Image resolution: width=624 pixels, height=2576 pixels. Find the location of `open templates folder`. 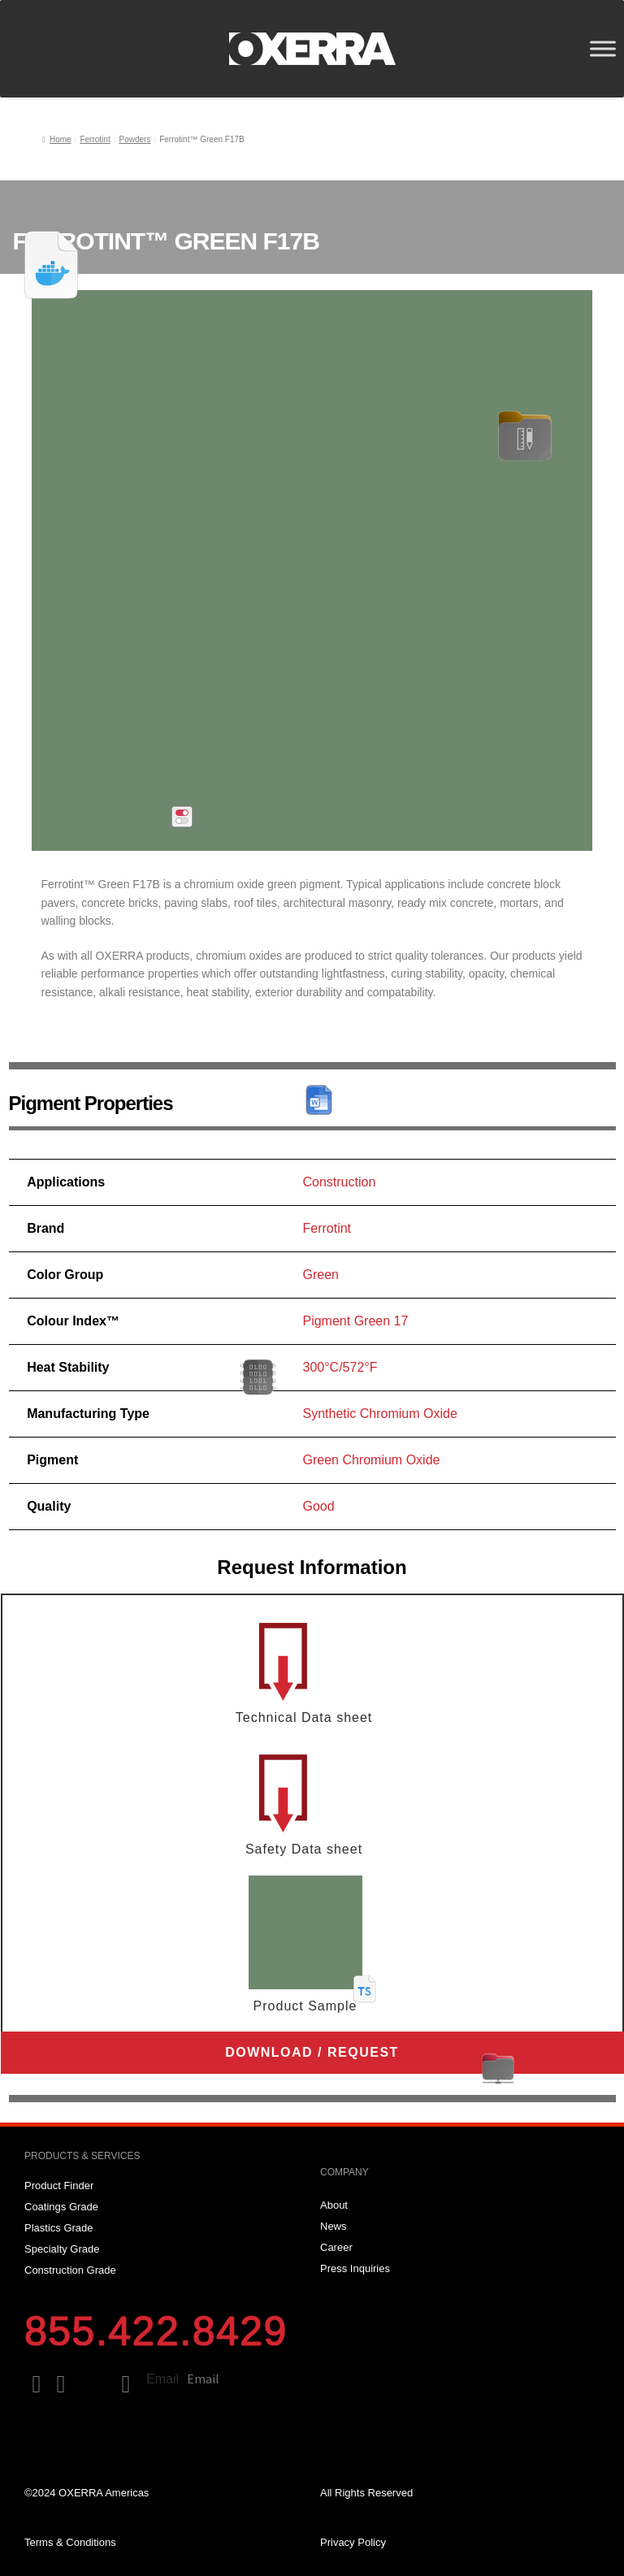

open templates folder is located at coordinates (525, 436).